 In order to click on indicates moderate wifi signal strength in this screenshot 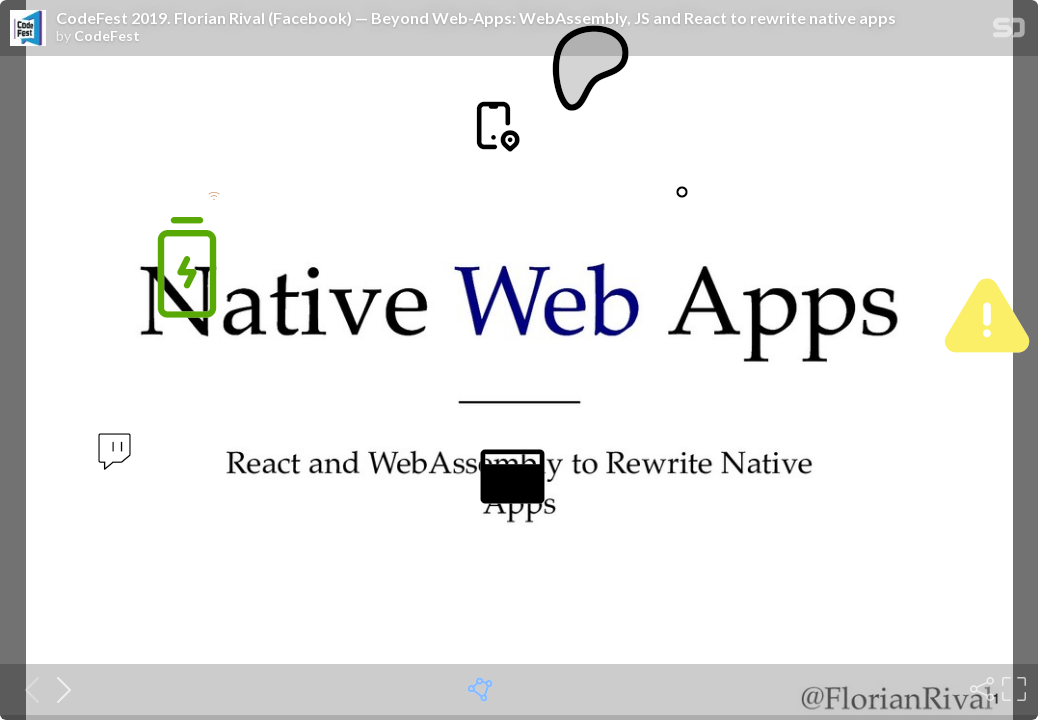, I will do `click(214, 194)`.